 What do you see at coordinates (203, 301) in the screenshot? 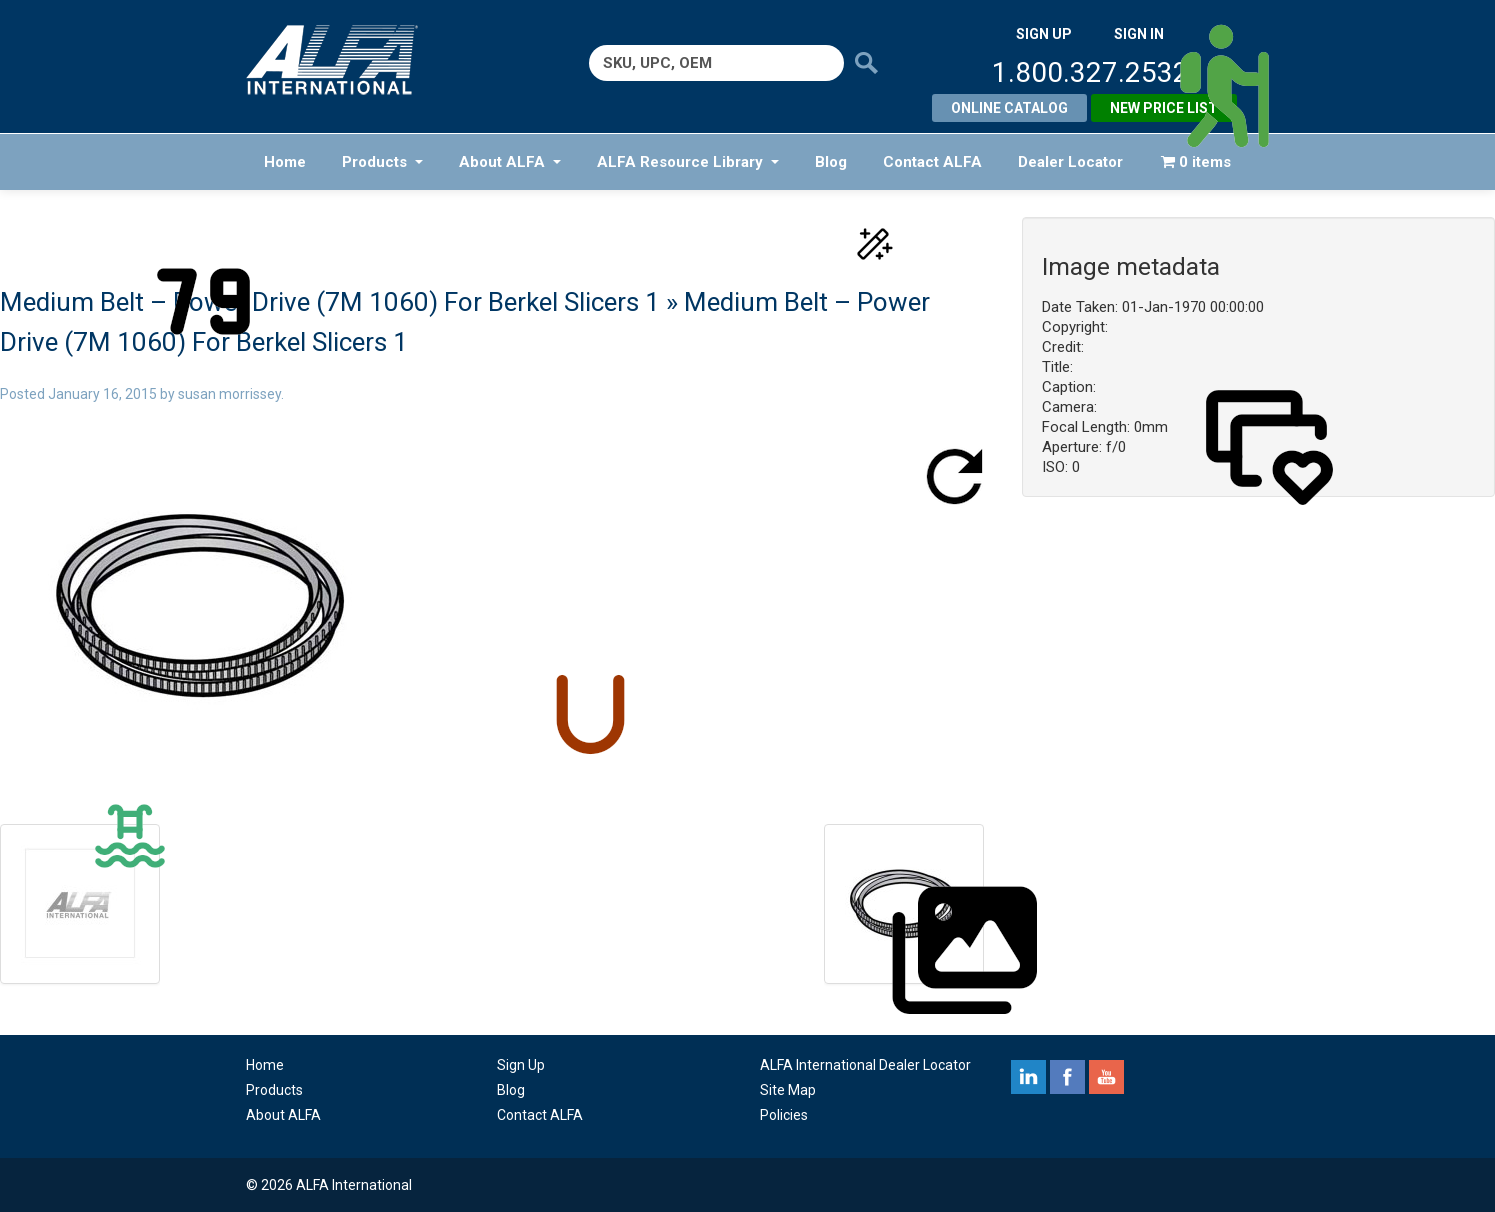
I see `indicates item number 79 in a list or sequence` at bounding box center [203, 301].